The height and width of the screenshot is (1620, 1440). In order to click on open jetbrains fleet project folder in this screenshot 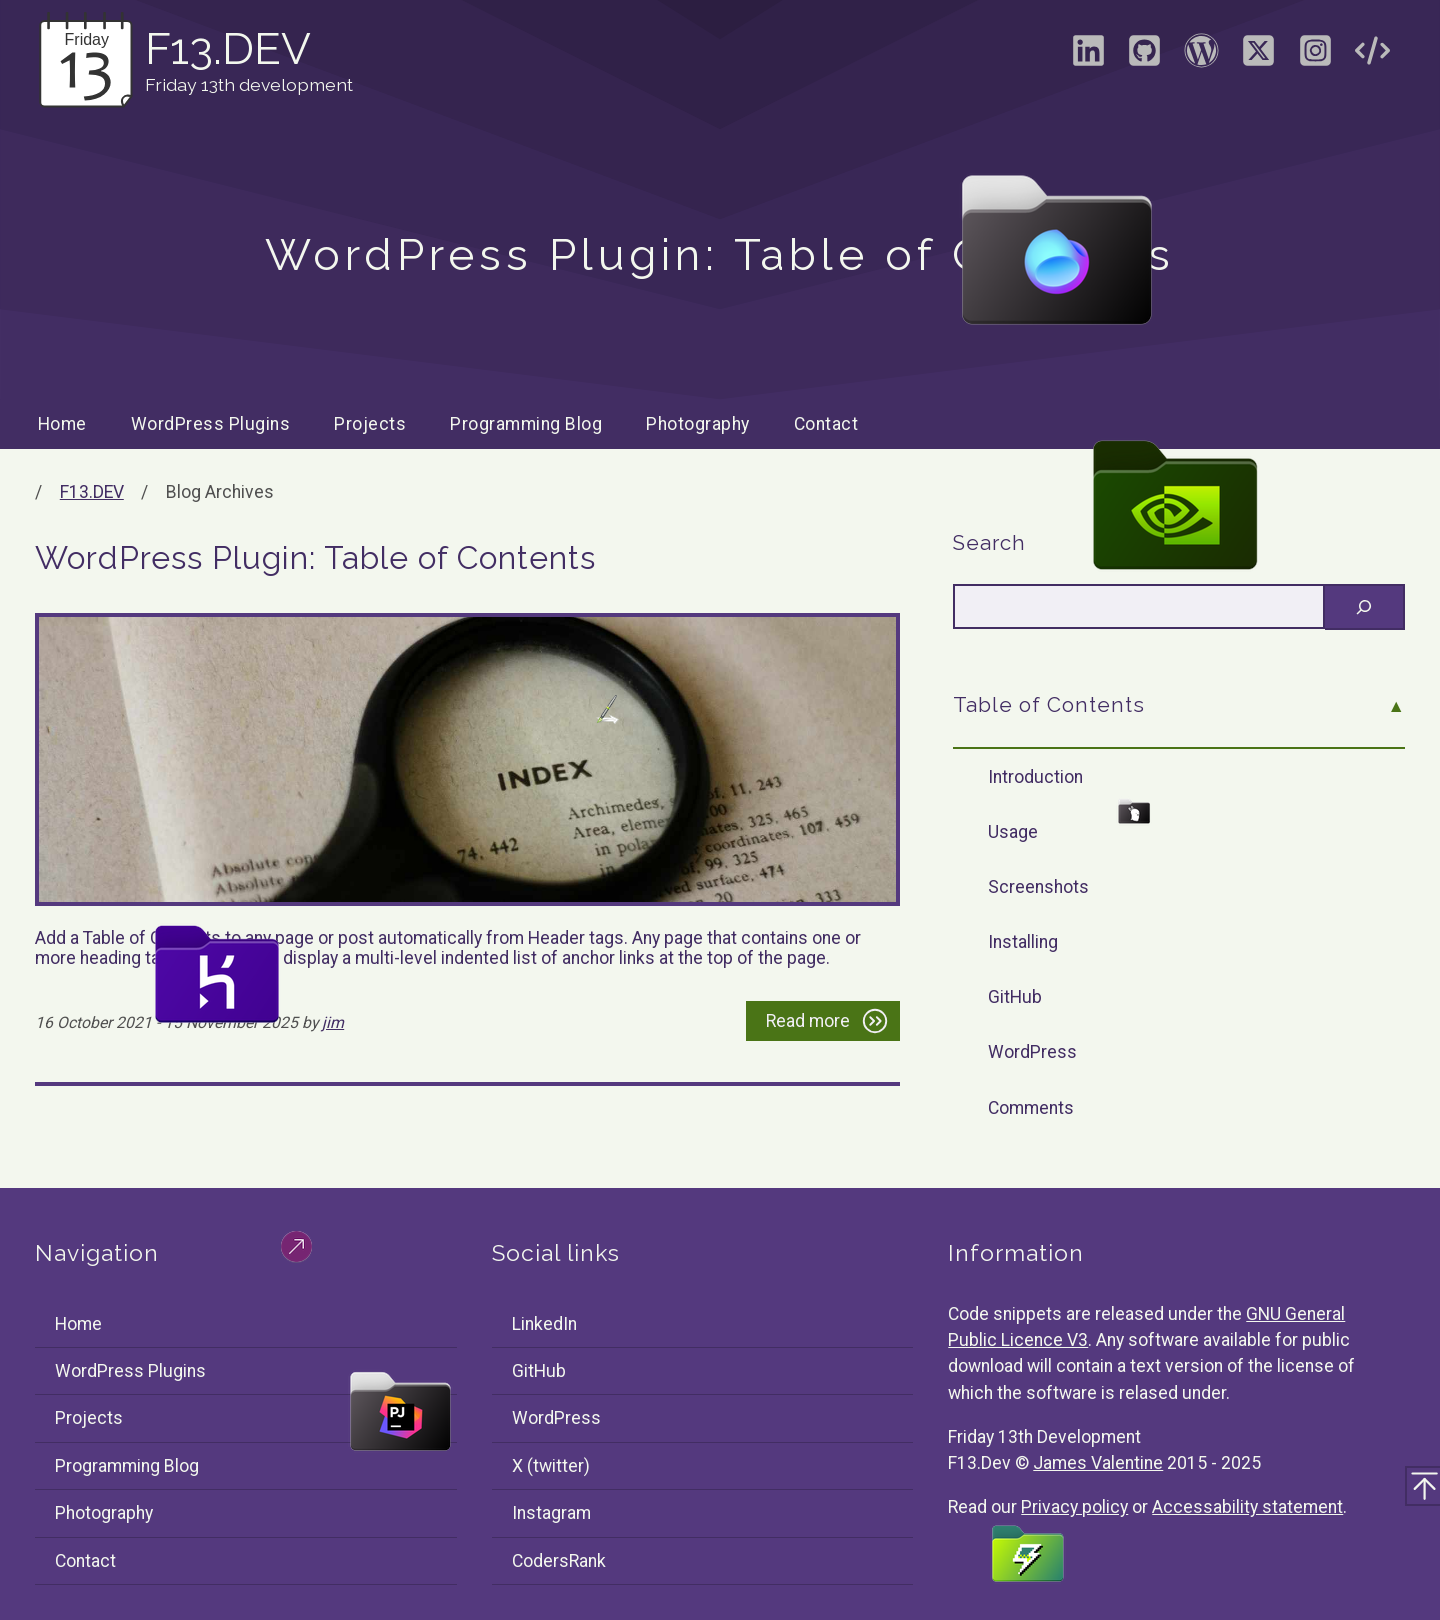, I will do `click(1056, 255)`.